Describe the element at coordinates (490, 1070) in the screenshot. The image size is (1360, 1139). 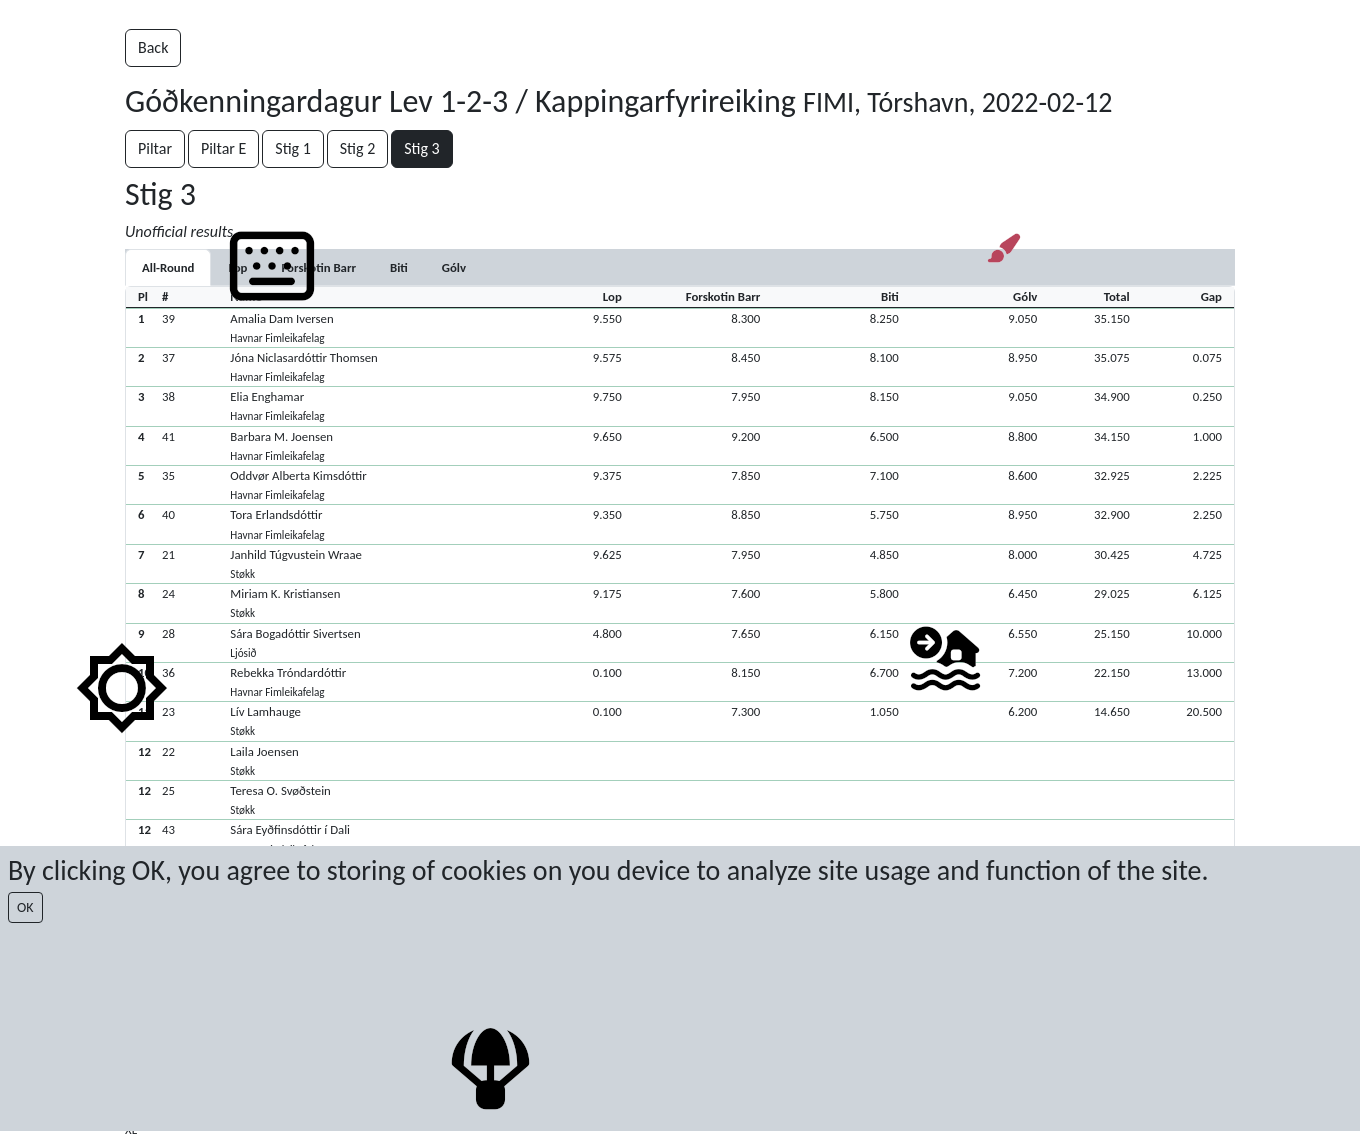
I see `request an airdrop or supply delivery` at that location.